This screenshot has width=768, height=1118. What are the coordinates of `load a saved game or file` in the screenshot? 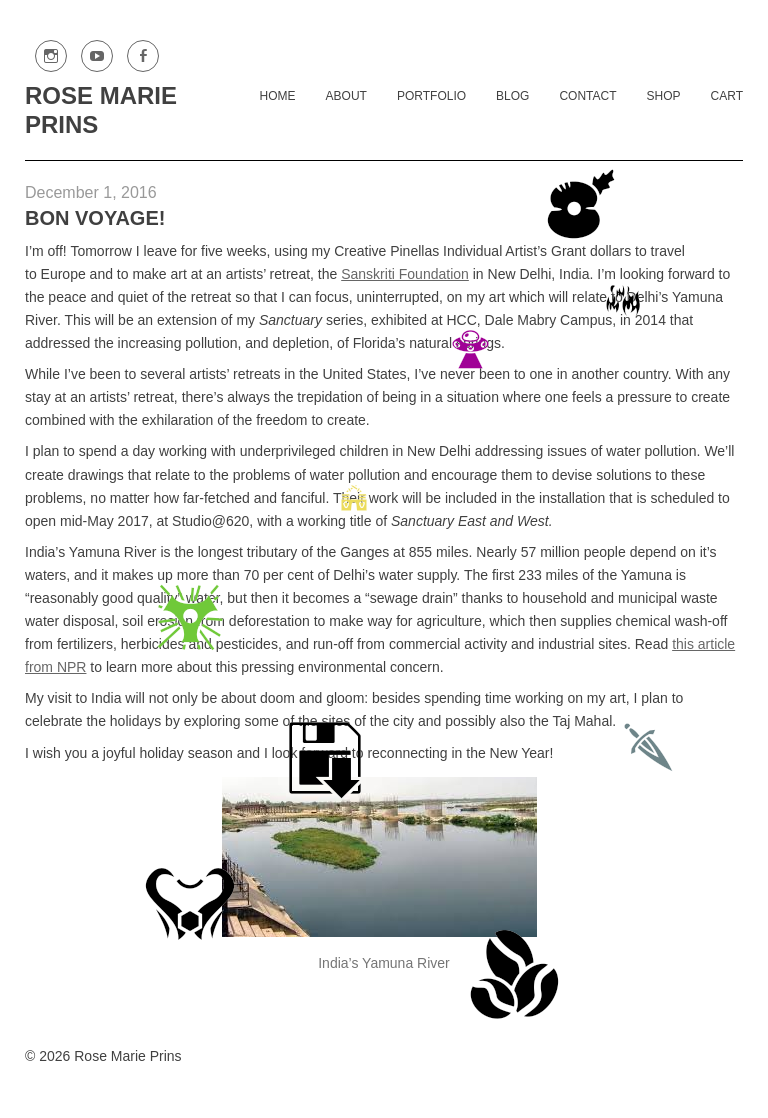 It's located at (325, 758).